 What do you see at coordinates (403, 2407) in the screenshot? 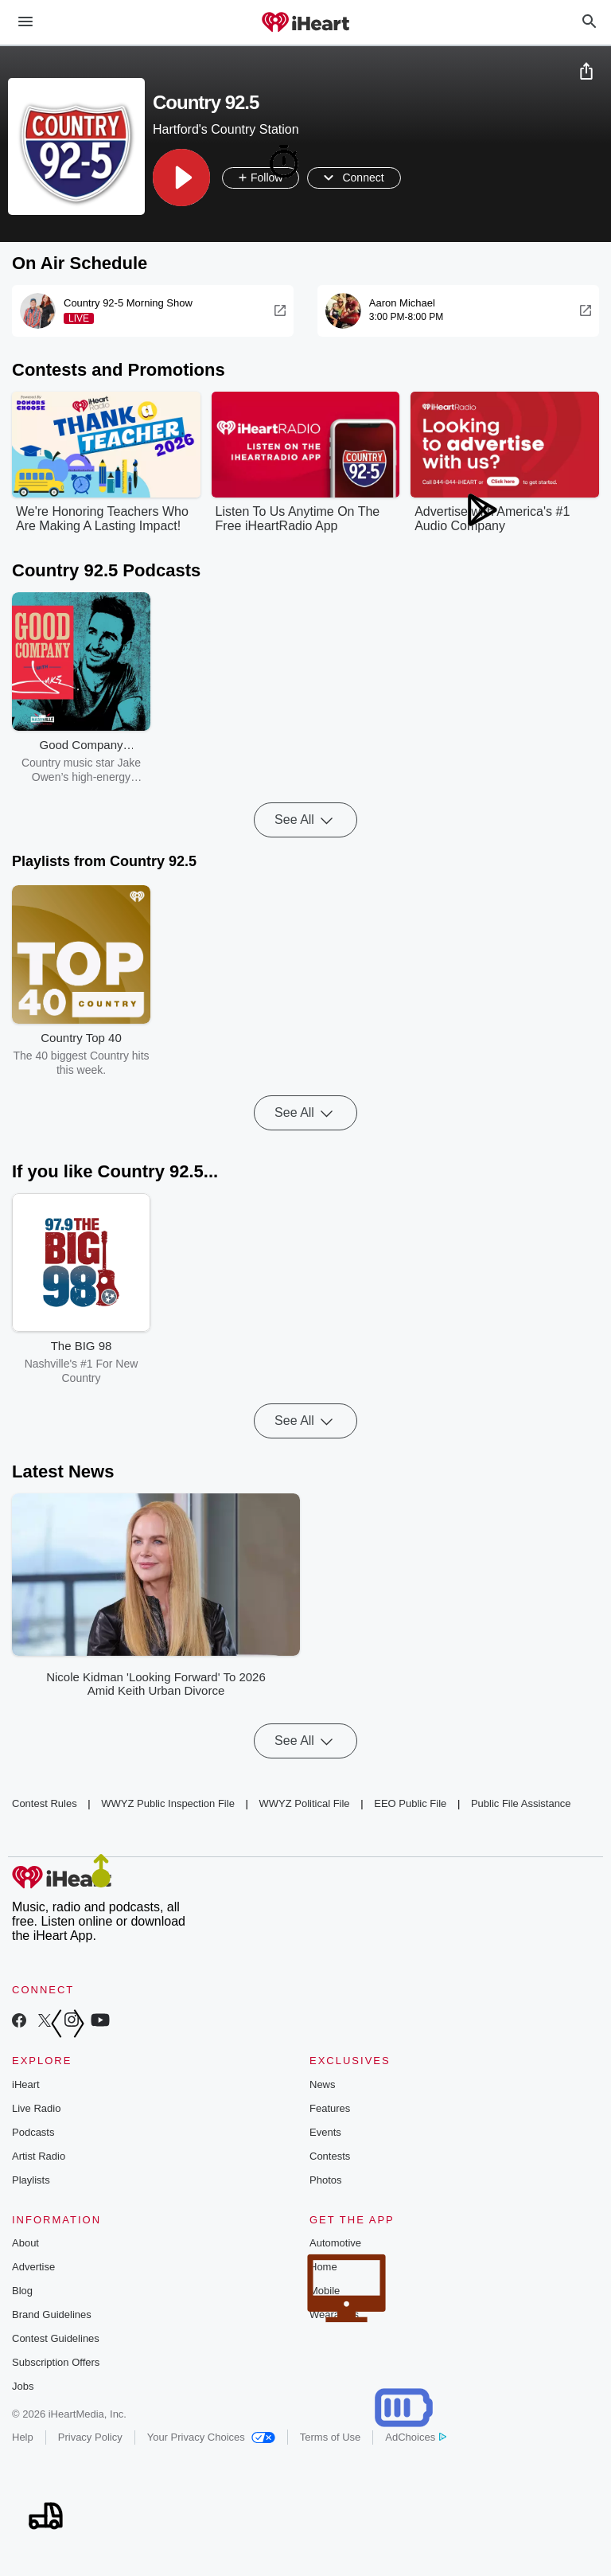
I see `indicates battery at 75% charge` at bounding box center [403, 2407].